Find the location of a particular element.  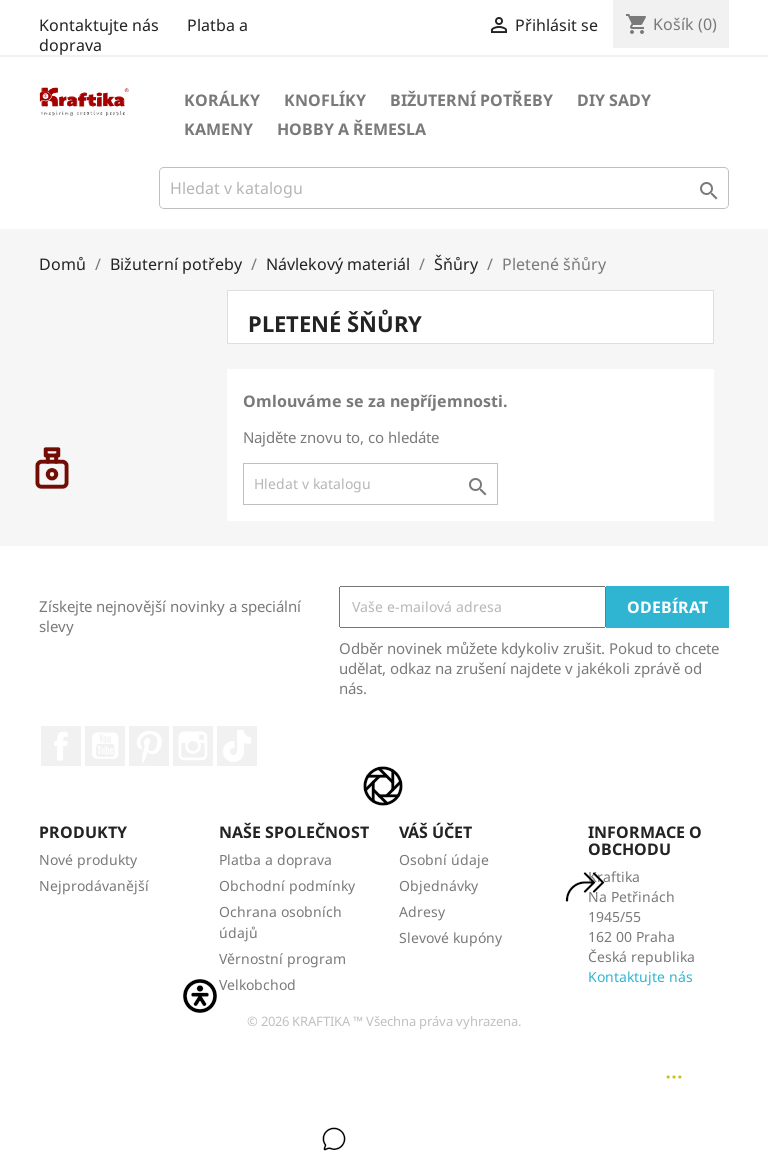

view user profile is located at coordinates (200, 996).